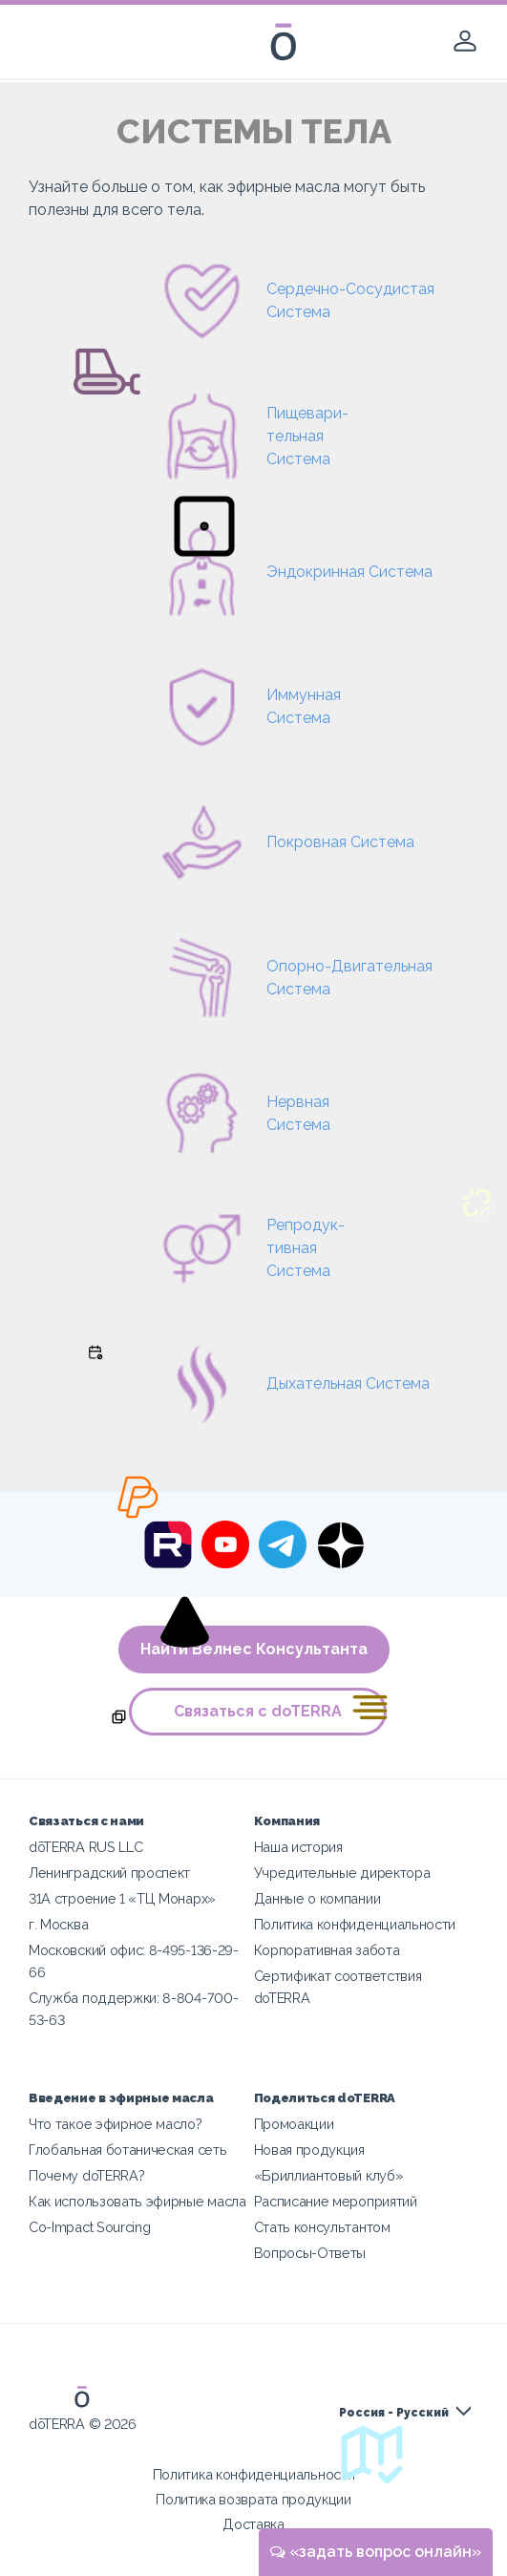 Image resolution: width=507 pixels, height=2576 pixels. I want to click on access construction or heavy machinery tools, so click(107, 372).